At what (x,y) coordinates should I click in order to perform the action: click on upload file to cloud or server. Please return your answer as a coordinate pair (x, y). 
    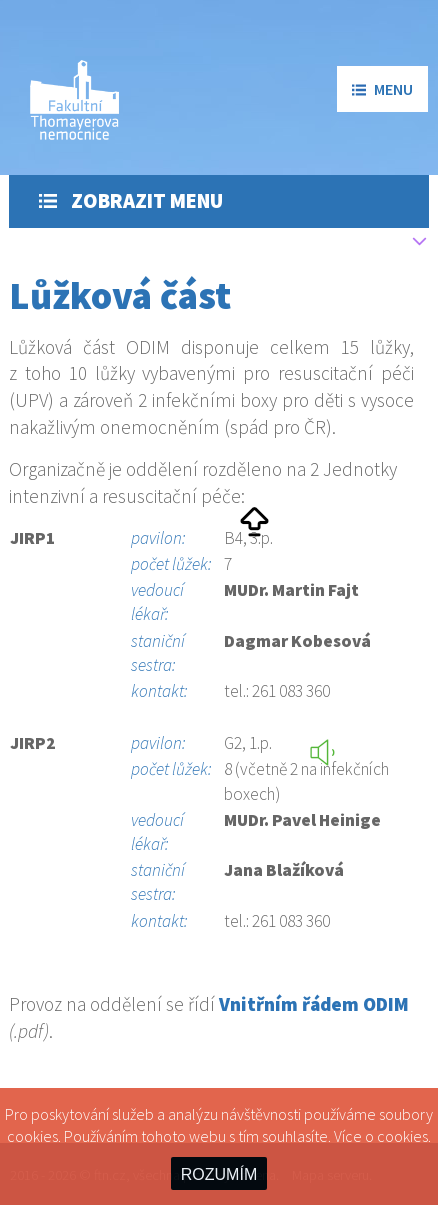
    Looking at the image, I should click on (254, 522).